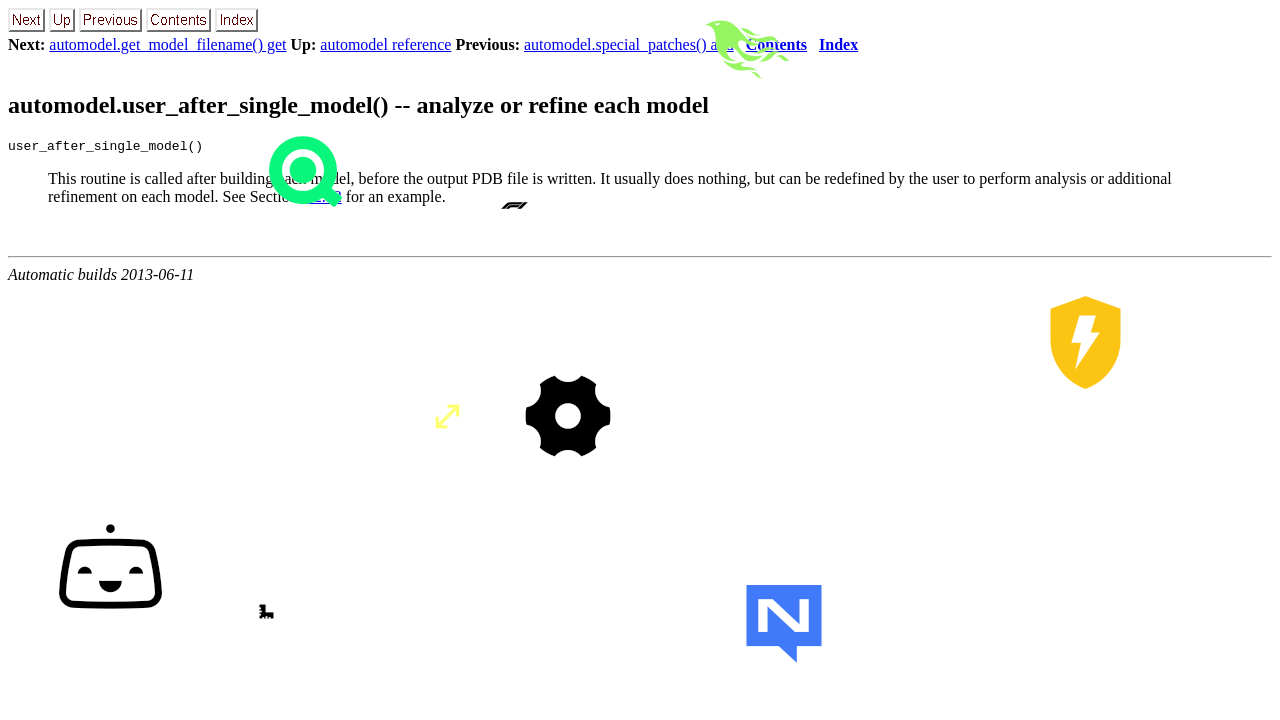  What do you see at coordinates (266, 611) in the screenshot?
I see `access measurement or ruler tool` at bounding box center [266, 611].